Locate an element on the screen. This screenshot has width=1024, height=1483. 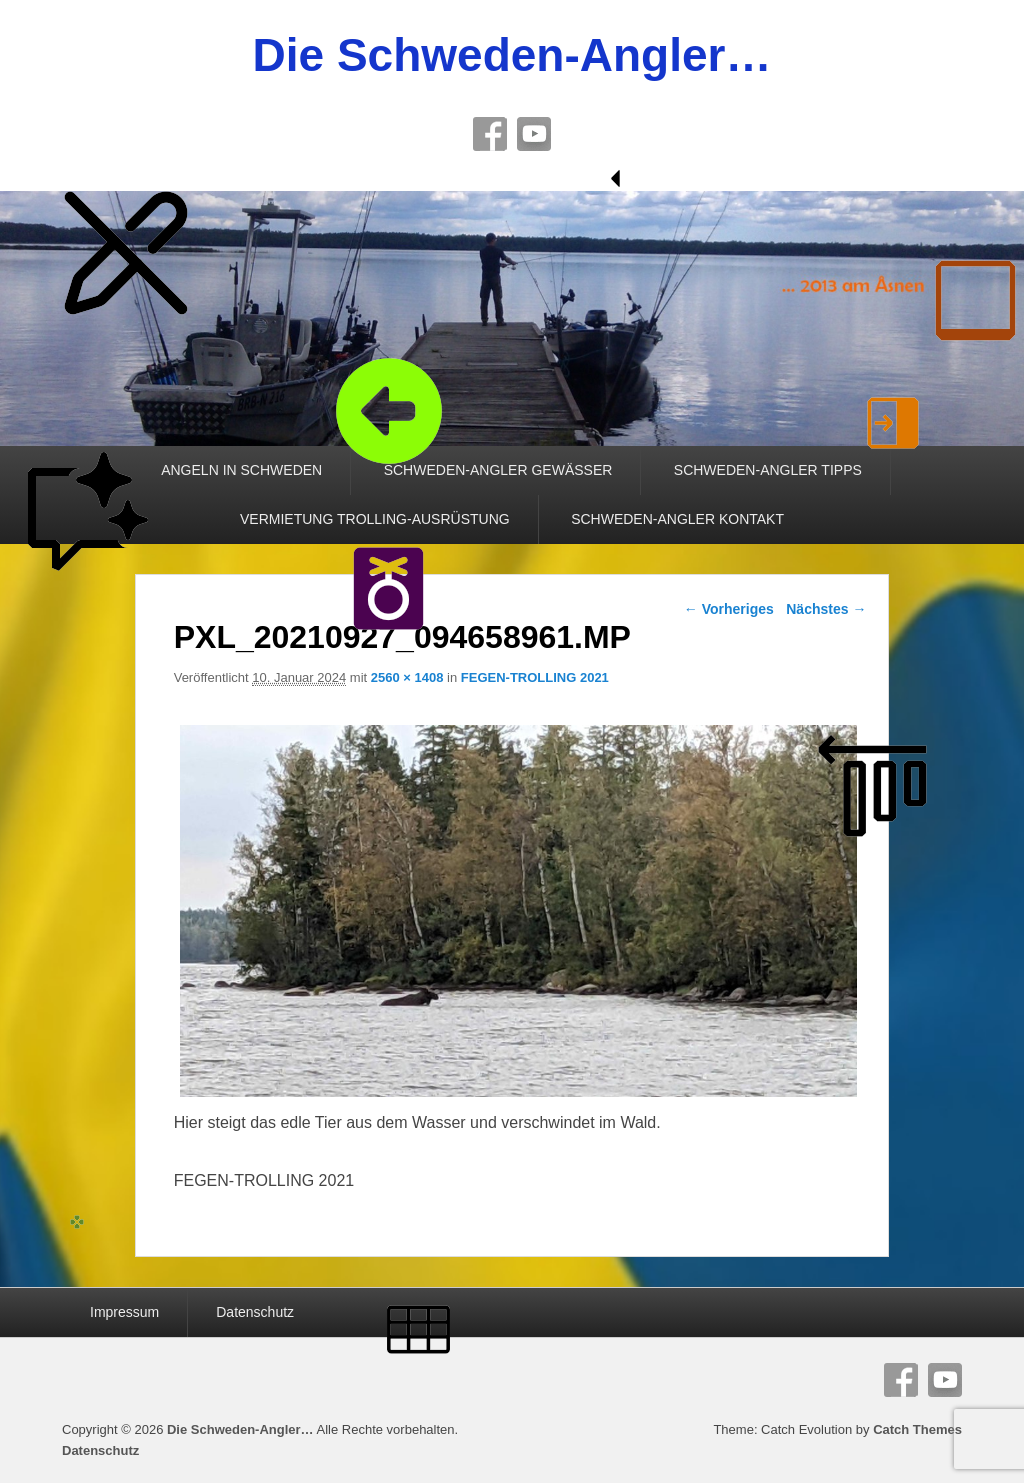
indicates editing is disabled is located at coordinates (126, 253).